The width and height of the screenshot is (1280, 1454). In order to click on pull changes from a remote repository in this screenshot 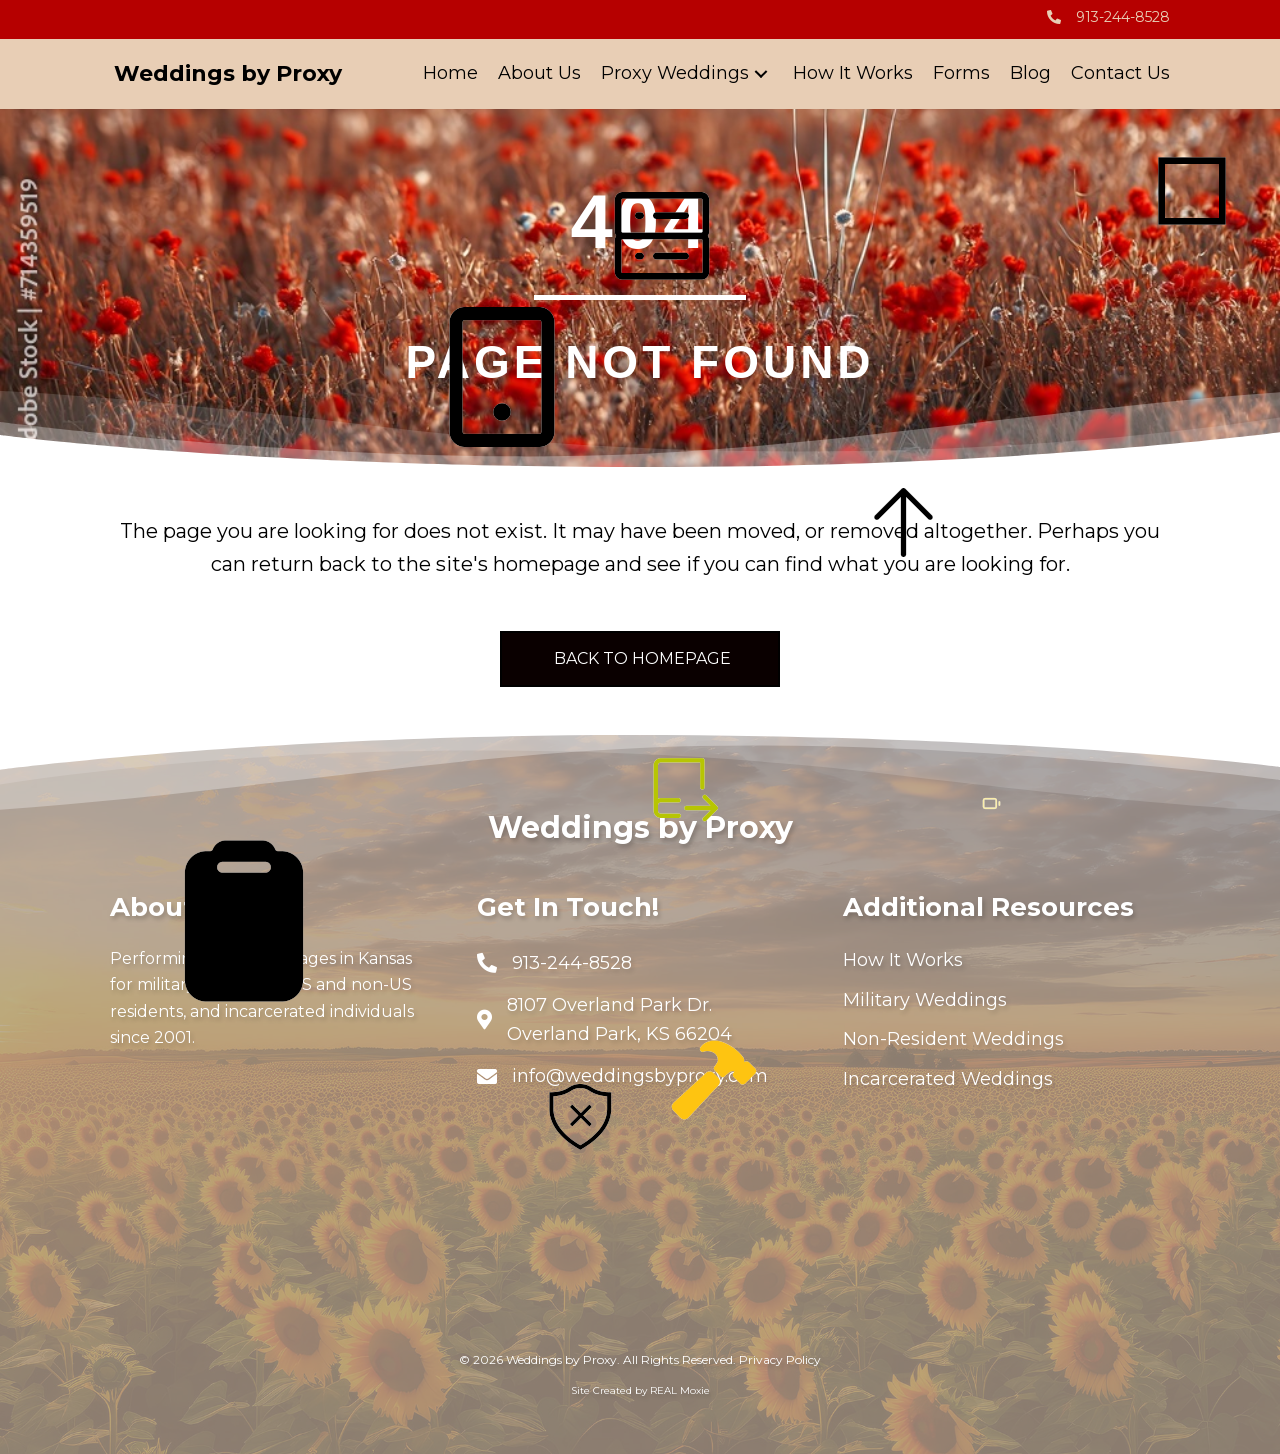, I will do `click(683, 792)`.